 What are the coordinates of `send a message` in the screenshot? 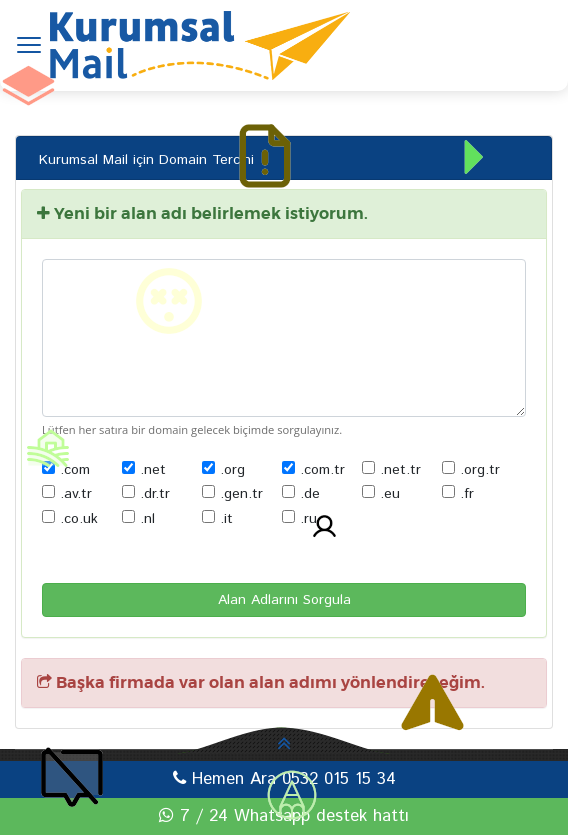 It's located at (432, 703).